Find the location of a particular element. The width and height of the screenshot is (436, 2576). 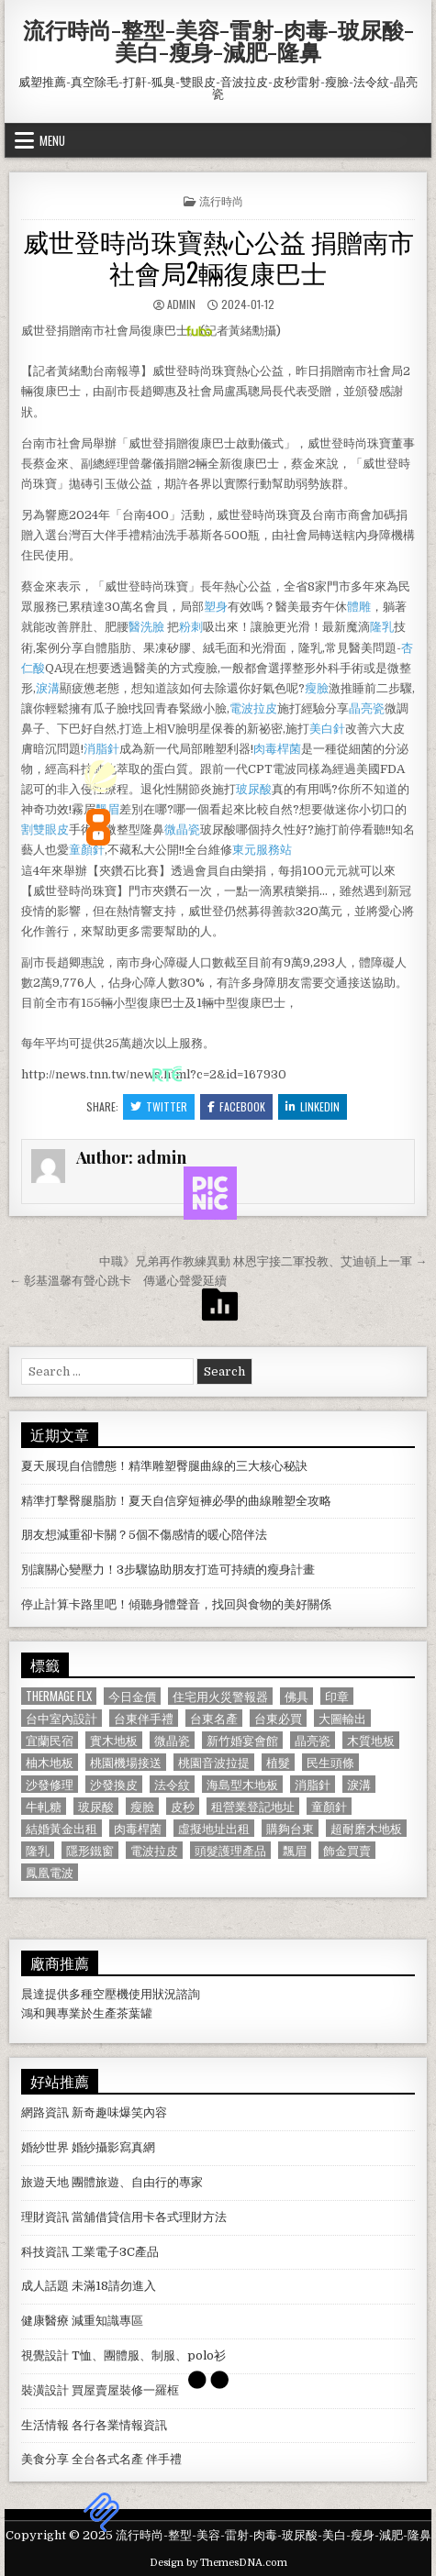

RTÉ (Raidió Teilifís Éireann) Irish public broadcaster logo is located at coordinates (167, 1074).